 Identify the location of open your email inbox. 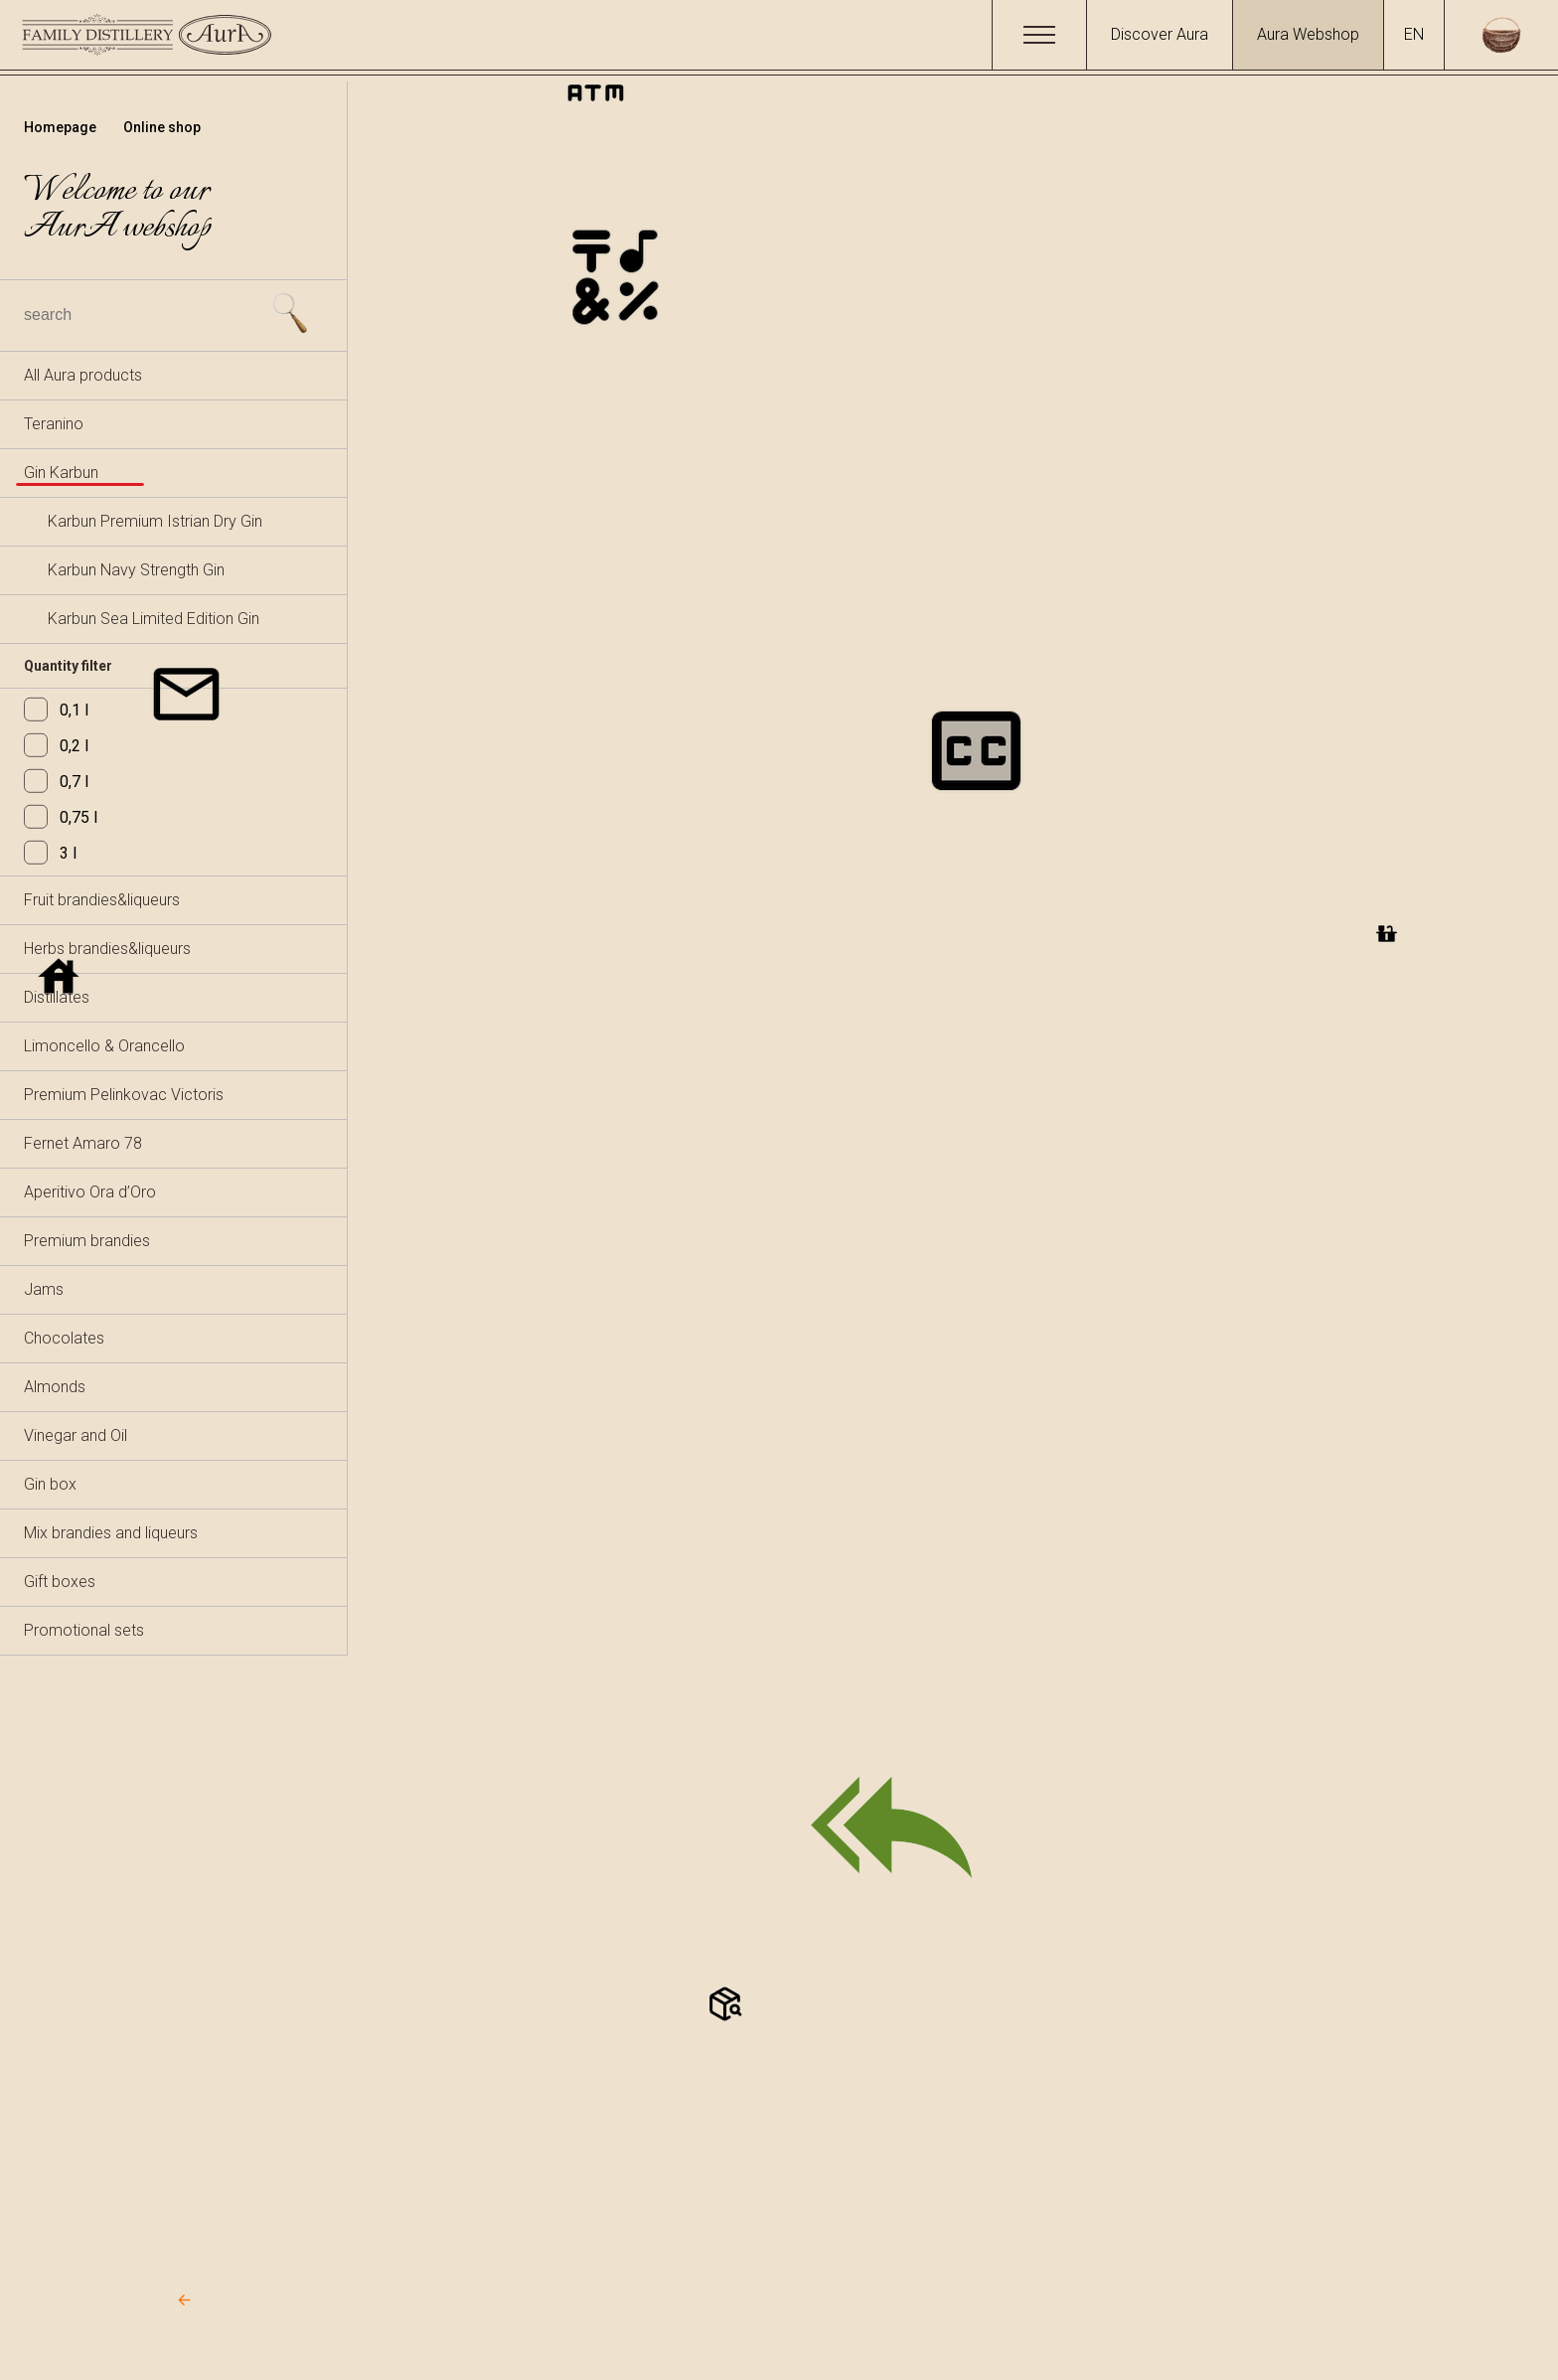
(186, 694).